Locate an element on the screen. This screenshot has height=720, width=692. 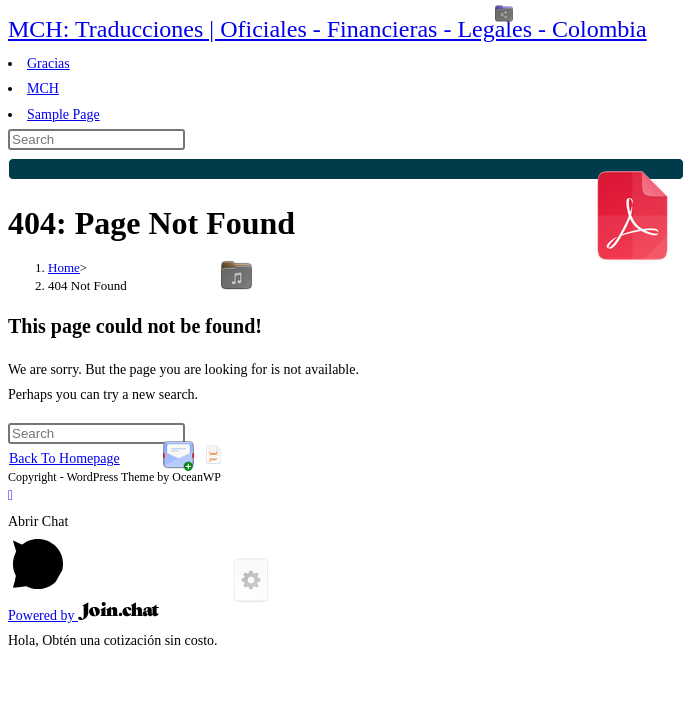
open your music folder is located at coordinates (236, 274).